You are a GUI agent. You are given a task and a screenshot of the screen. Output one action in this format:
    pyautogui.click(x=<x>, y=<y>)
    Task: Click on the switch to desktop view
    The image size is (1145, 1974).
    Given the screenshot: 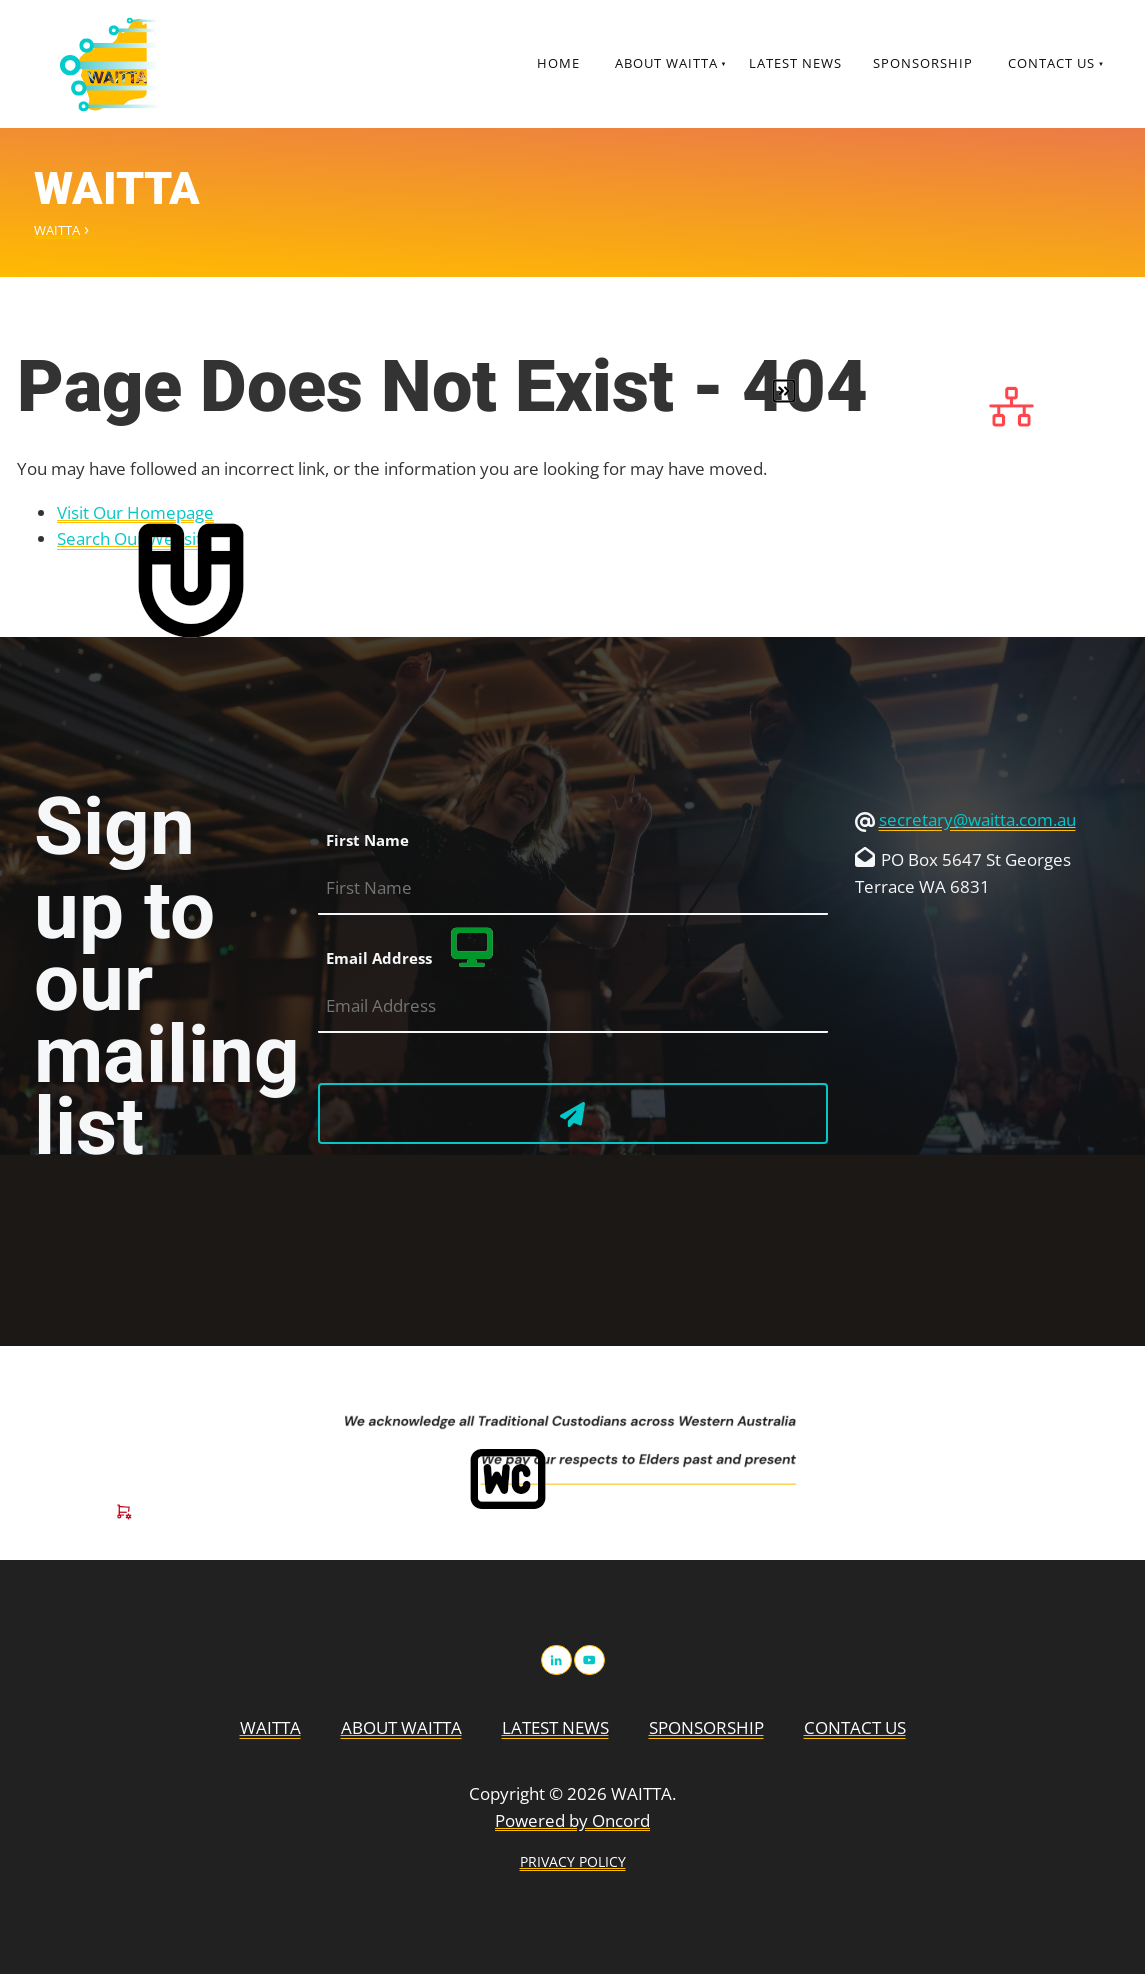 What is the action you would take?
    pyautogui.click(x=472, y=946)
    